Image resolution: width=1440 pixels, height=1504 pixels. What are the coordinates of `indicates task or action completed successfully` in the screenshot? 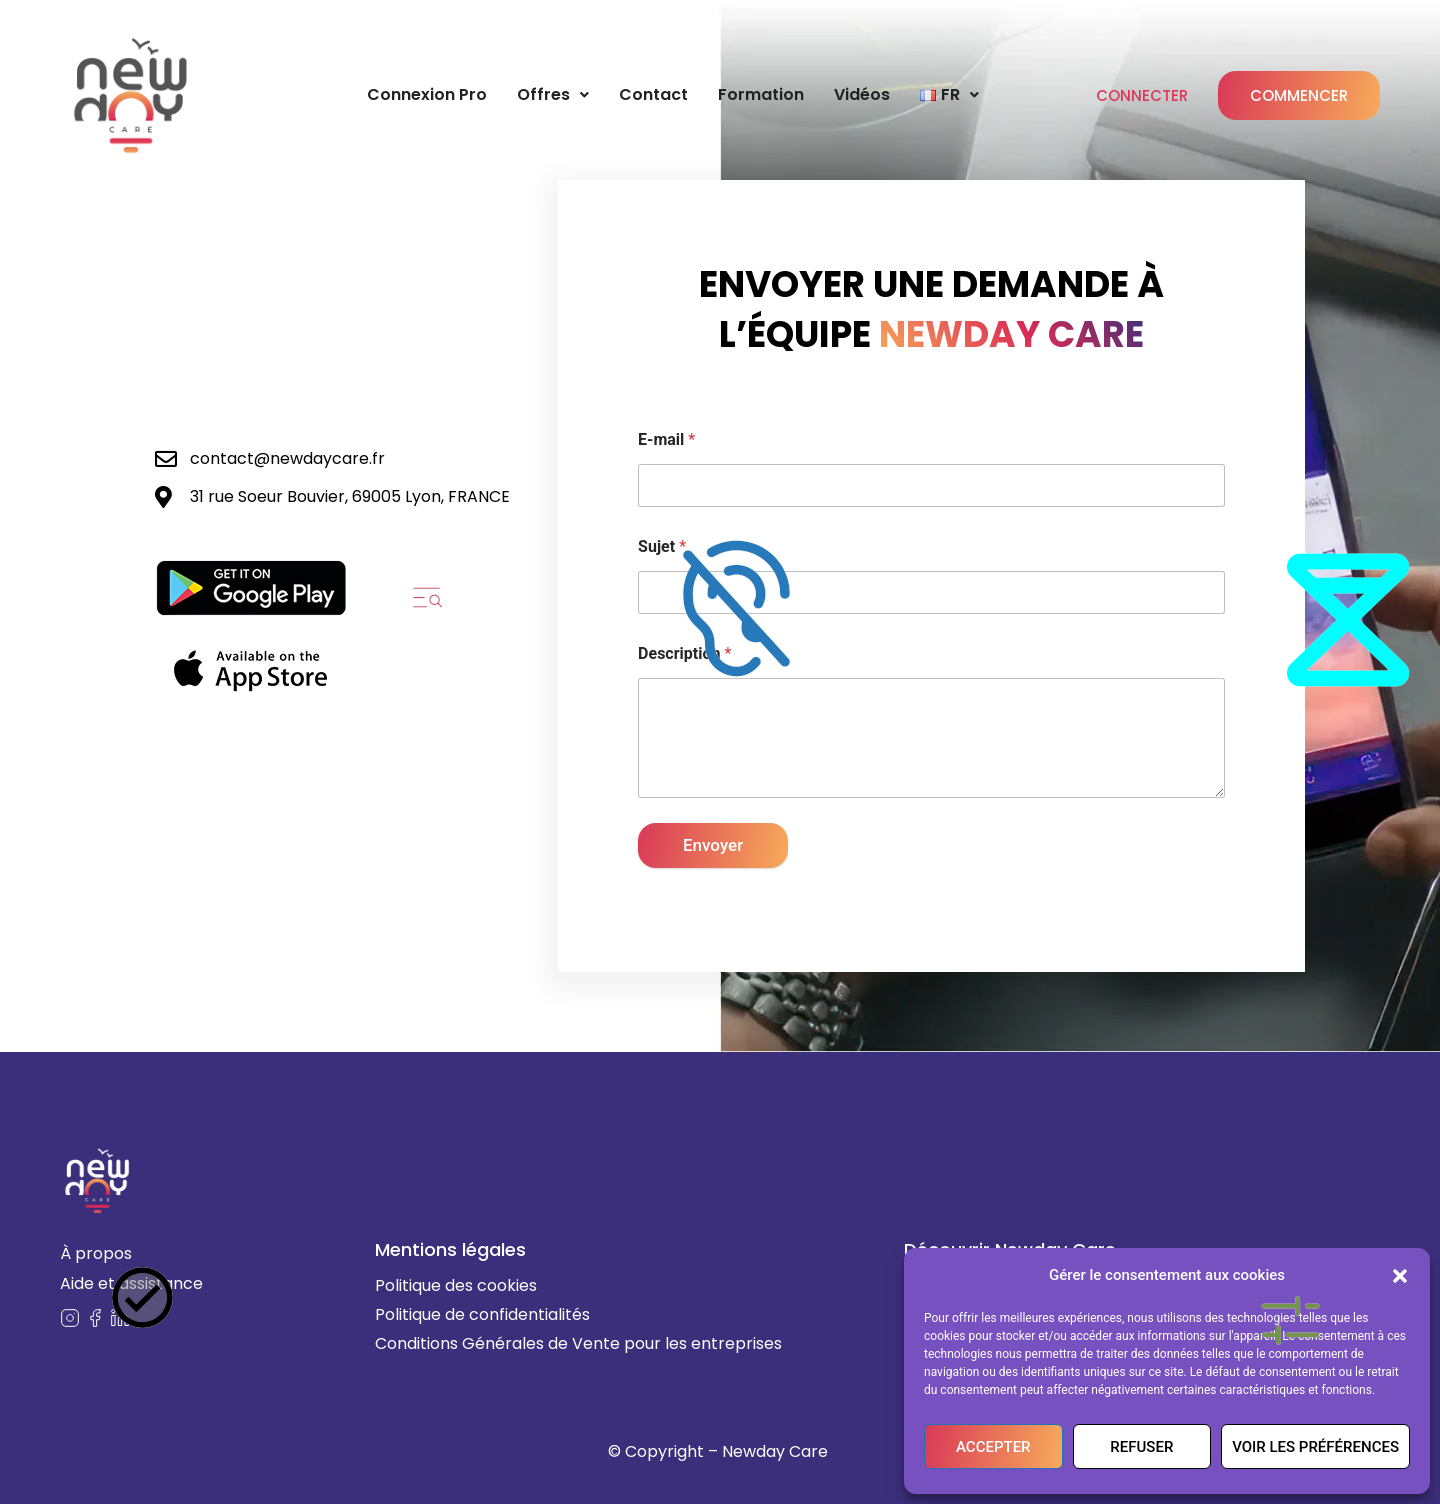 It's located at (142, 1297).